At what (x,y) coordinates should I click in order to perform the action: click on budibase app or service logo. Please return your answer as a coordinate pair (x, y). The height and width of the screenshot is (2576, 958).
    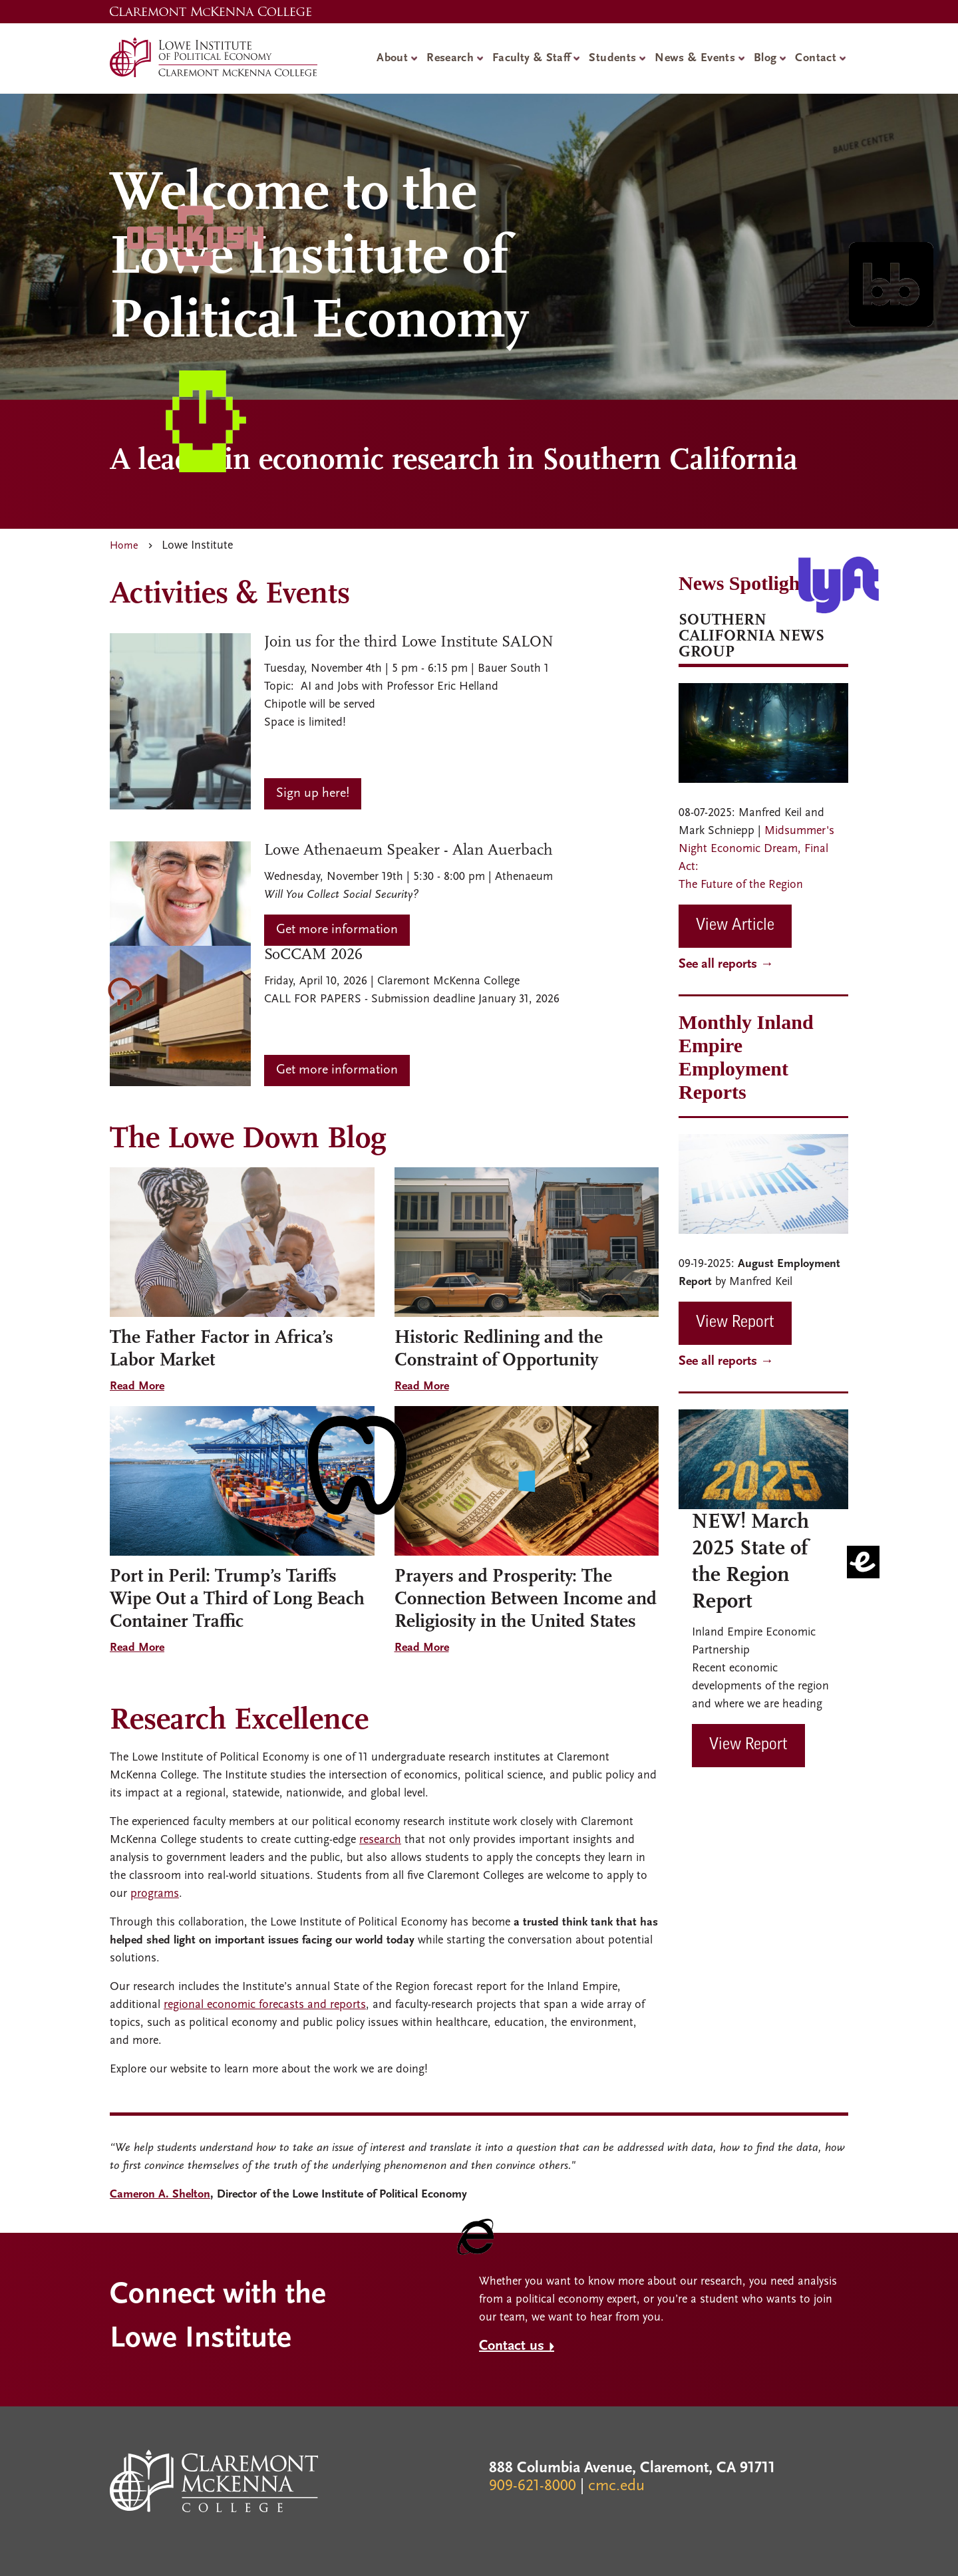
    Looking at the image, I should click on (891, 284).